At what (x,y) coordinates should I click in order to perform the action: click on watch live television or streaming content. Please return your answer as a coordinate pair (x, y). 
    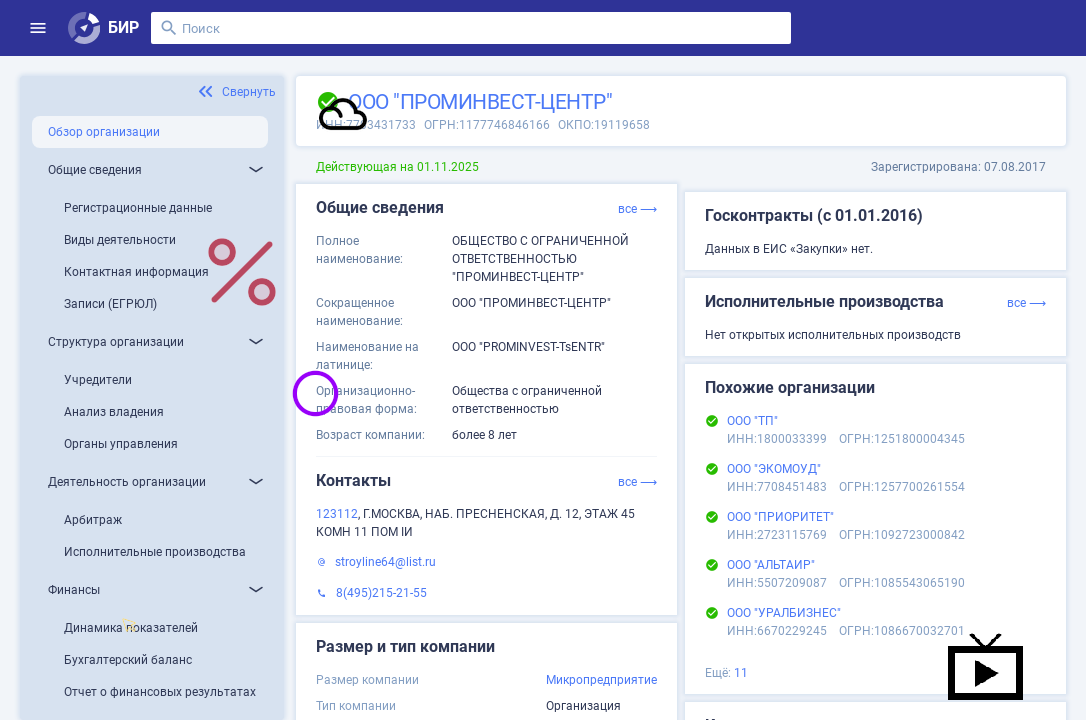
    Looking at the image, I should click on (985, 666).